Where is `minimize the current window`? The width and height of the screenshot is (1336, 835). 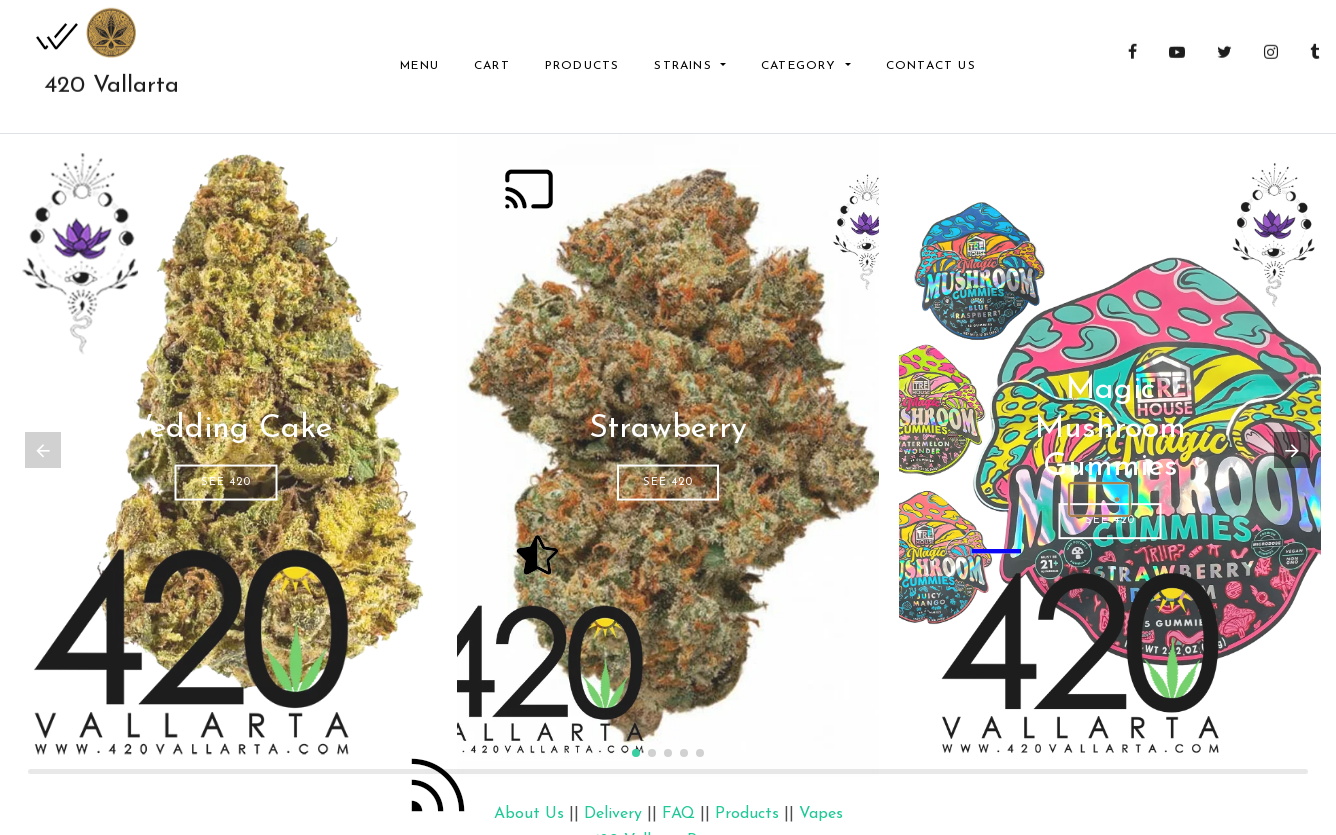 minimize the current window is located at coordinates (994, 549).